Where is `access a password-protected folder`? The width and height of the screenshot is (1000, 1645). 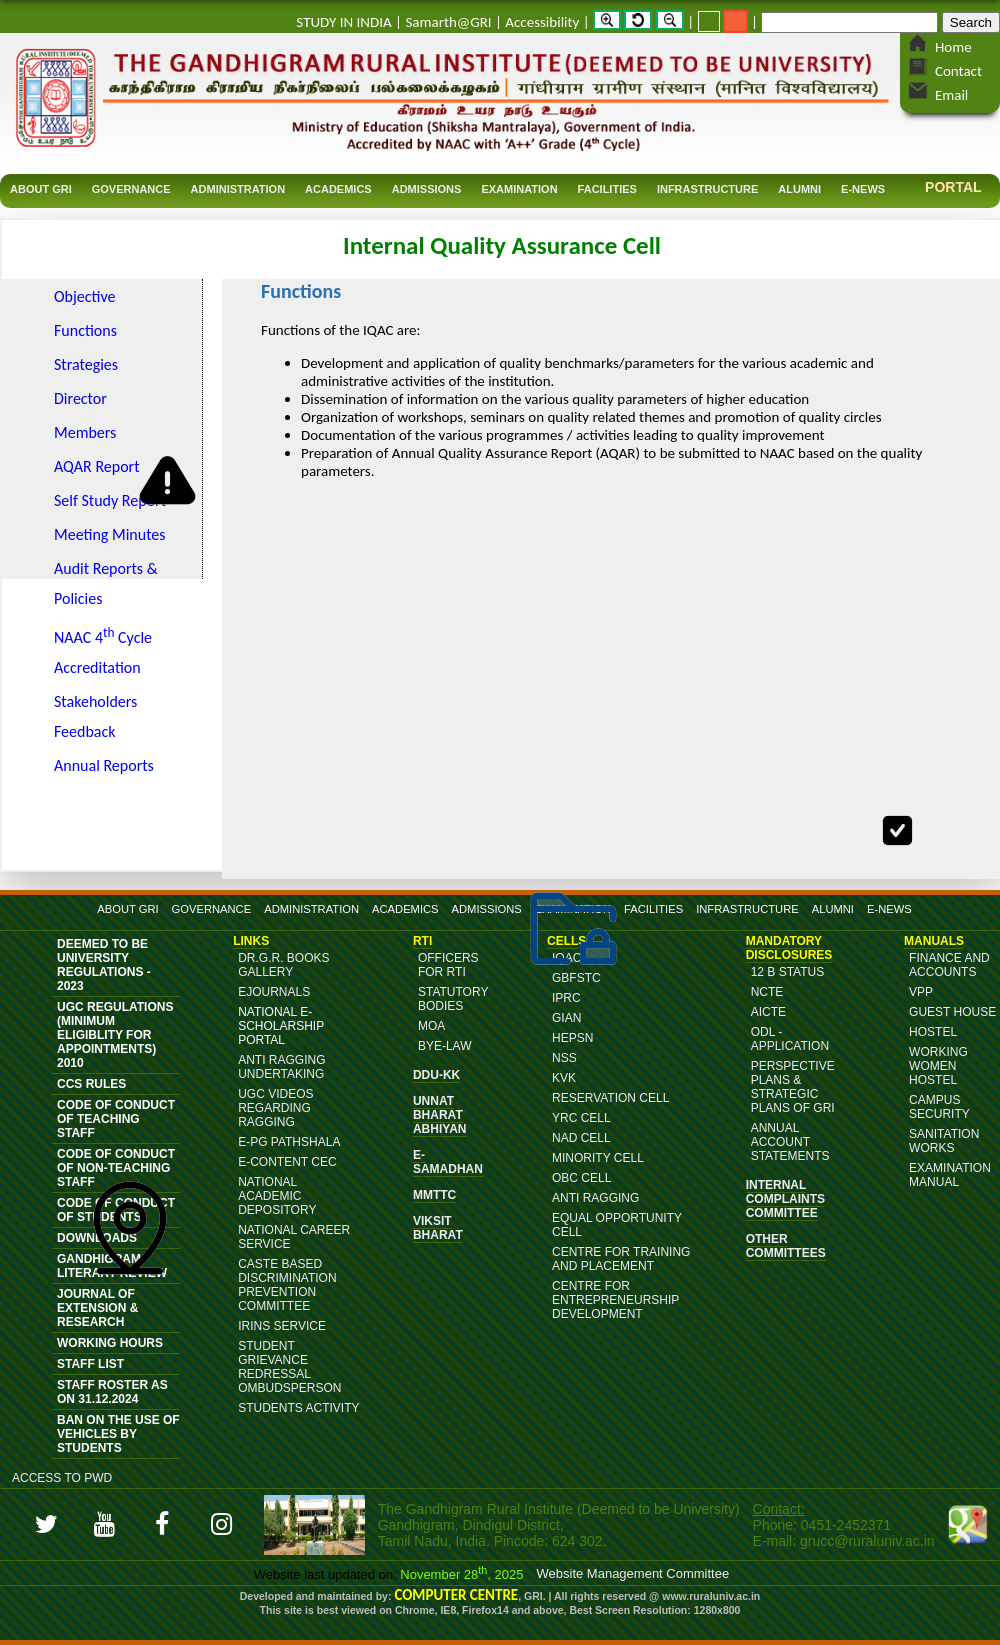
access a password-protected folder is located at coordinates (573, 928).